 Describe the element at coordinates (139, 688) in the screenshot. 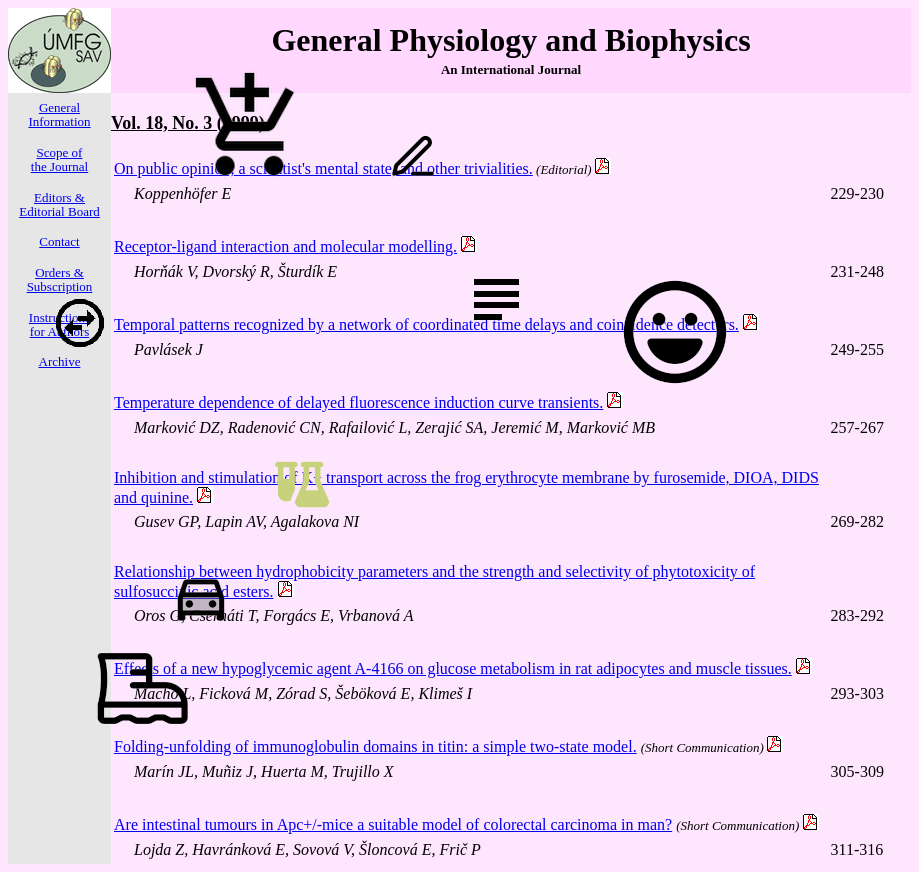

I see `browse footwear or shoe products` at that location.